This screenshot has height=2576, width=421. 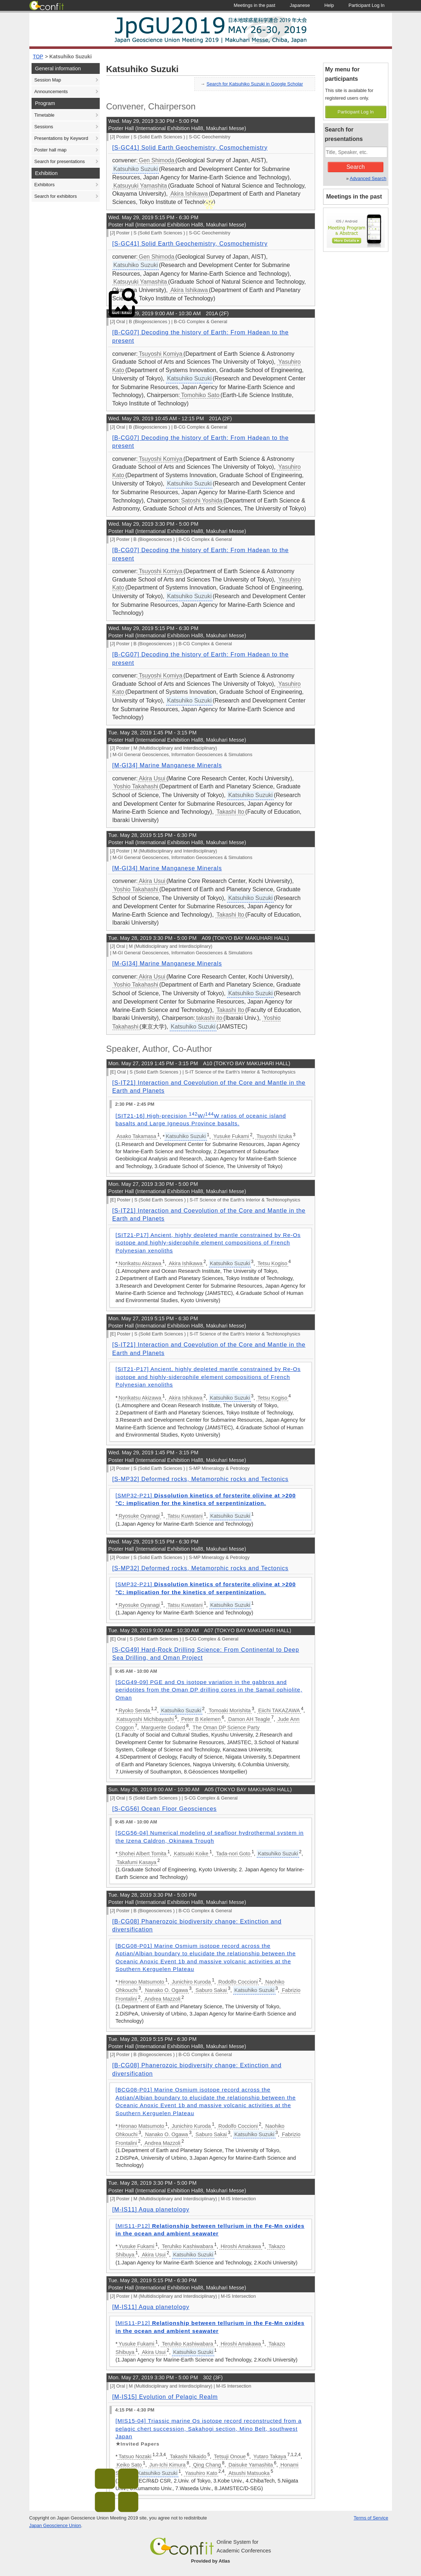 What do you see at coordinates (116, 2490) in the screenshot?
I see `view items in grid layout` at bounding box center [116, 2490].